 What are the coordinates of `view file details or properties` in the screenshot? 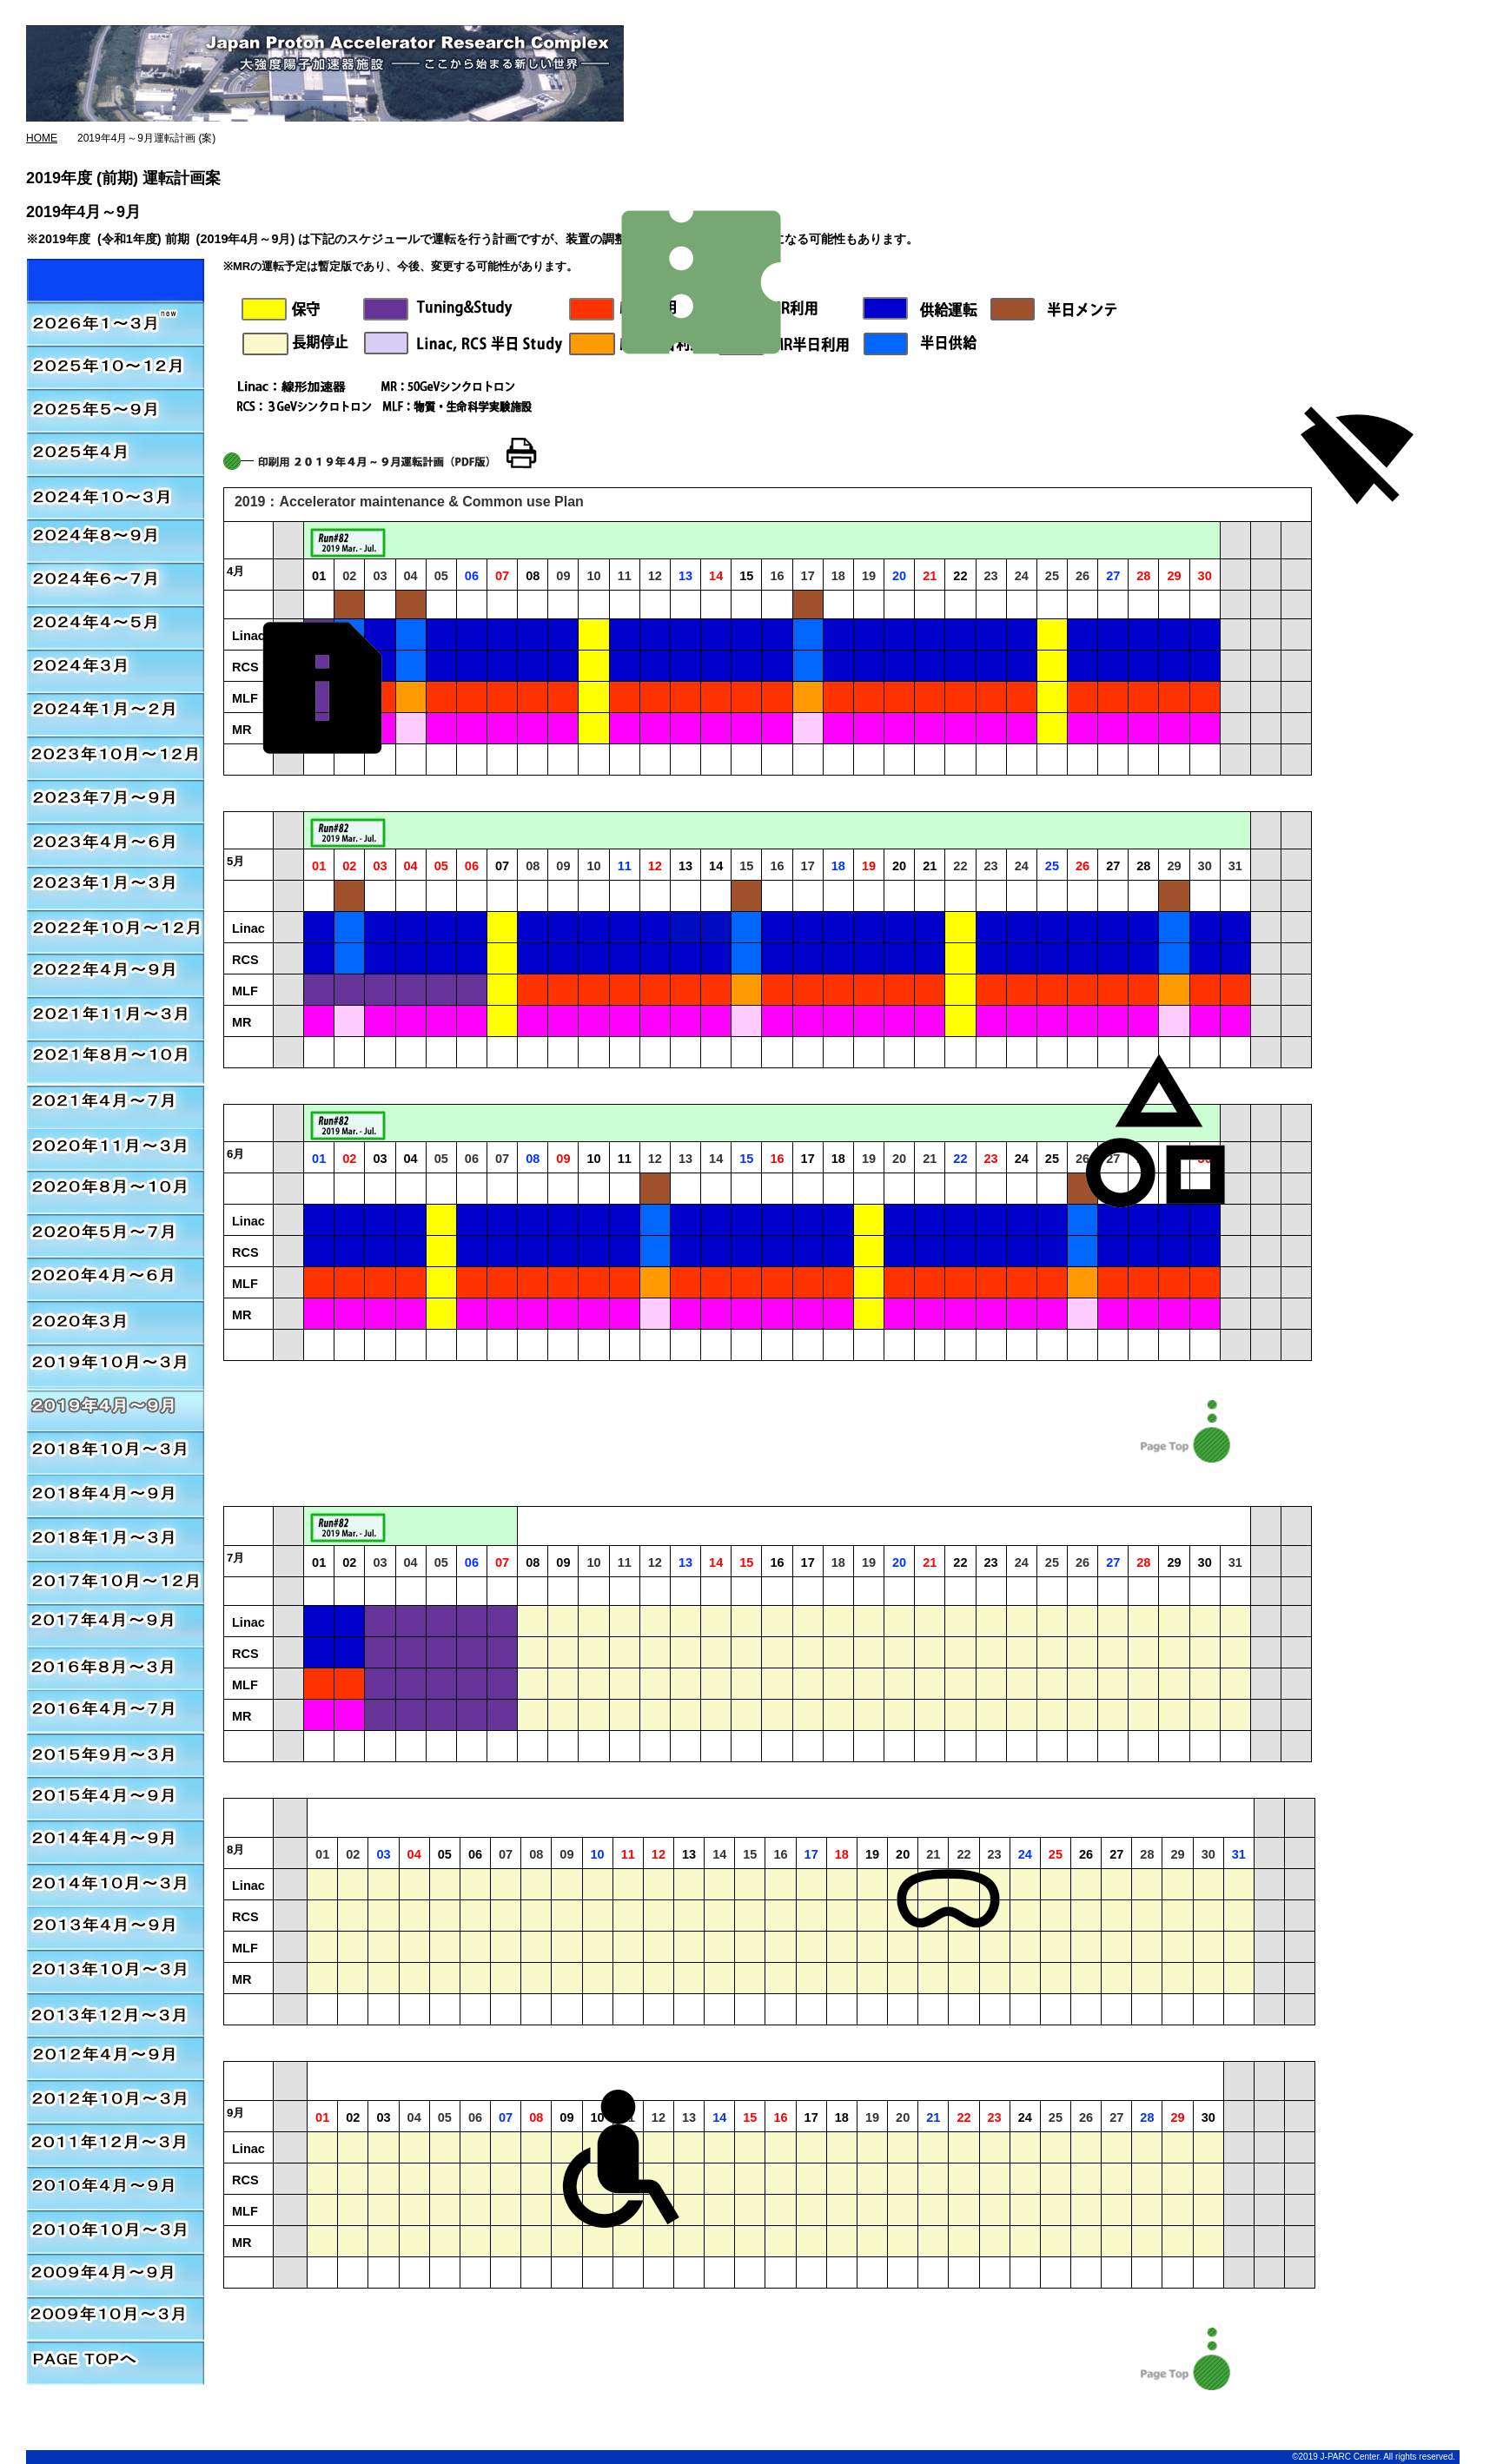 It's located at (322, 688).